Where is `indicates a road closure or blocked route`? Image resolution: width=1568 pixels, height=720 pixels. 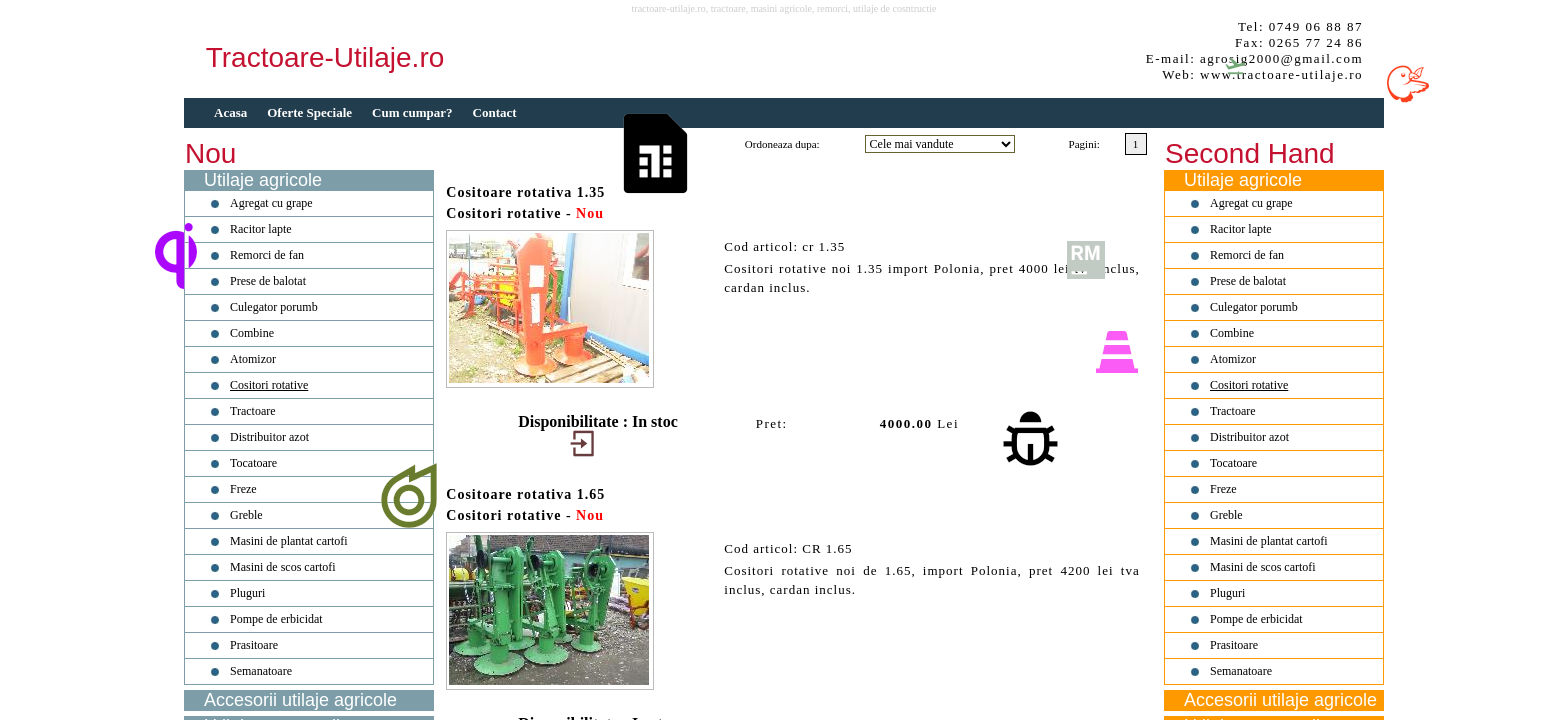 indicates a road closure or blocked route is located at coordinates (1117, 352).